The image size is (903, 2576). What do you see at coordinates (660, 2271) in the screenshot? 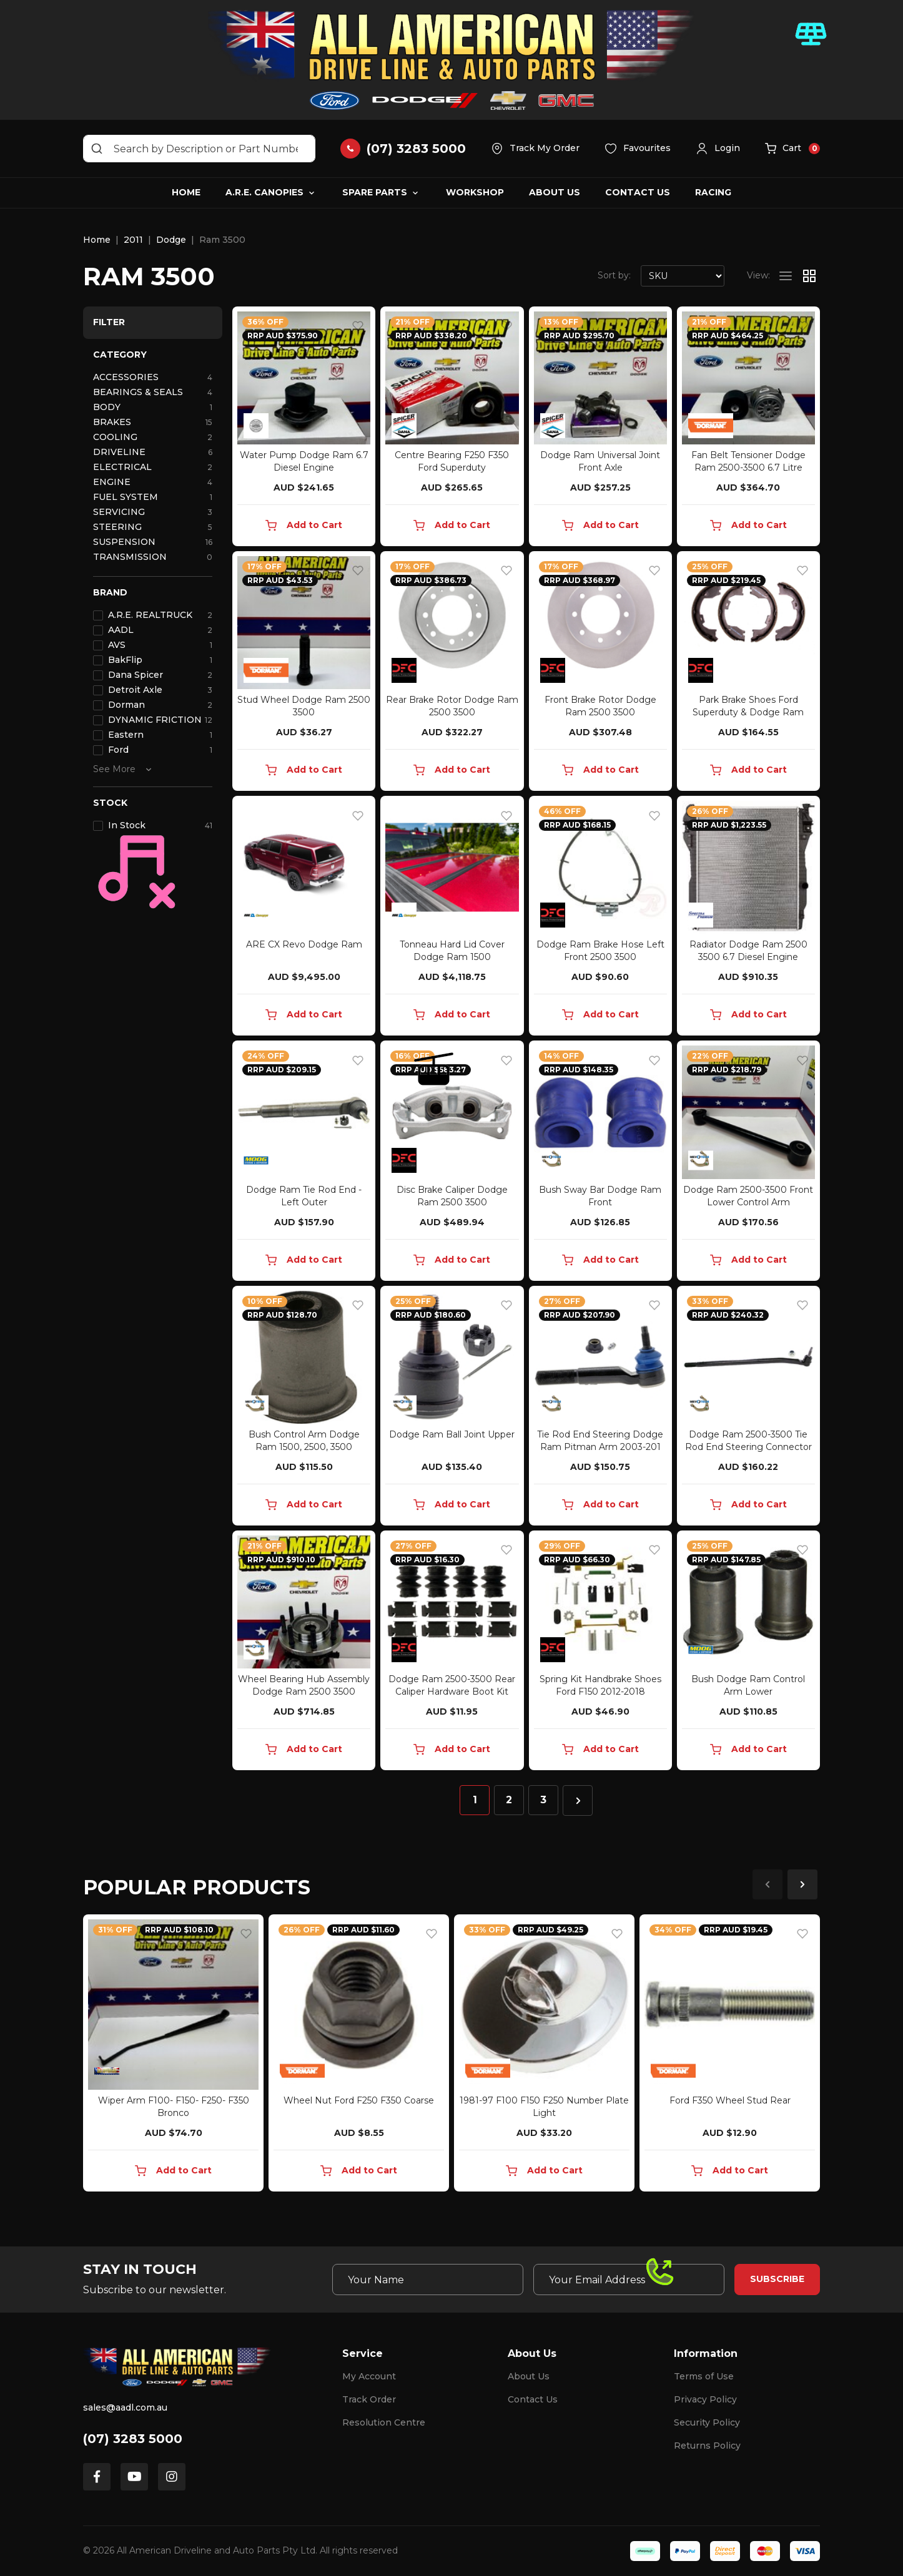
I see `make an outgoing call` at bounding box center [660, 2271].